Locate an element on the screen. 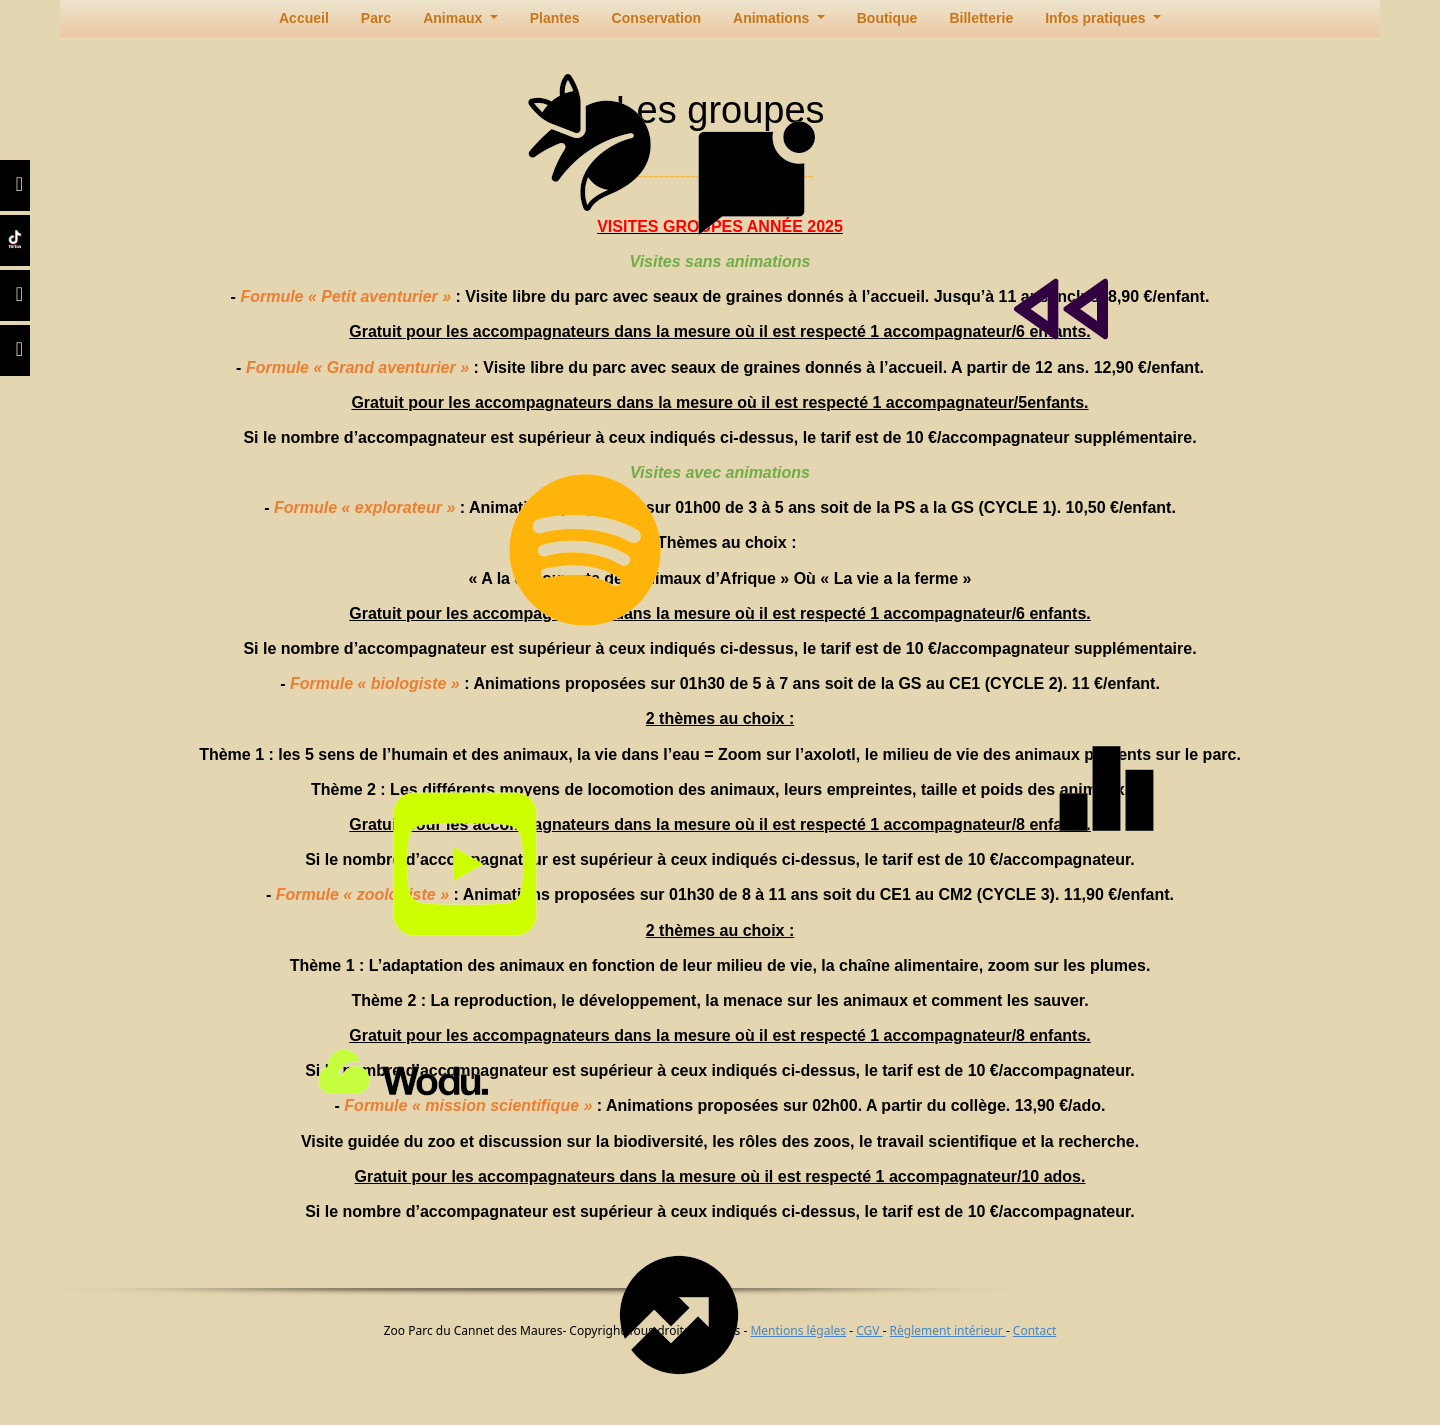 The image size is (1440, 1425). view analytics or statistics is located at coordinates (1106, 788).